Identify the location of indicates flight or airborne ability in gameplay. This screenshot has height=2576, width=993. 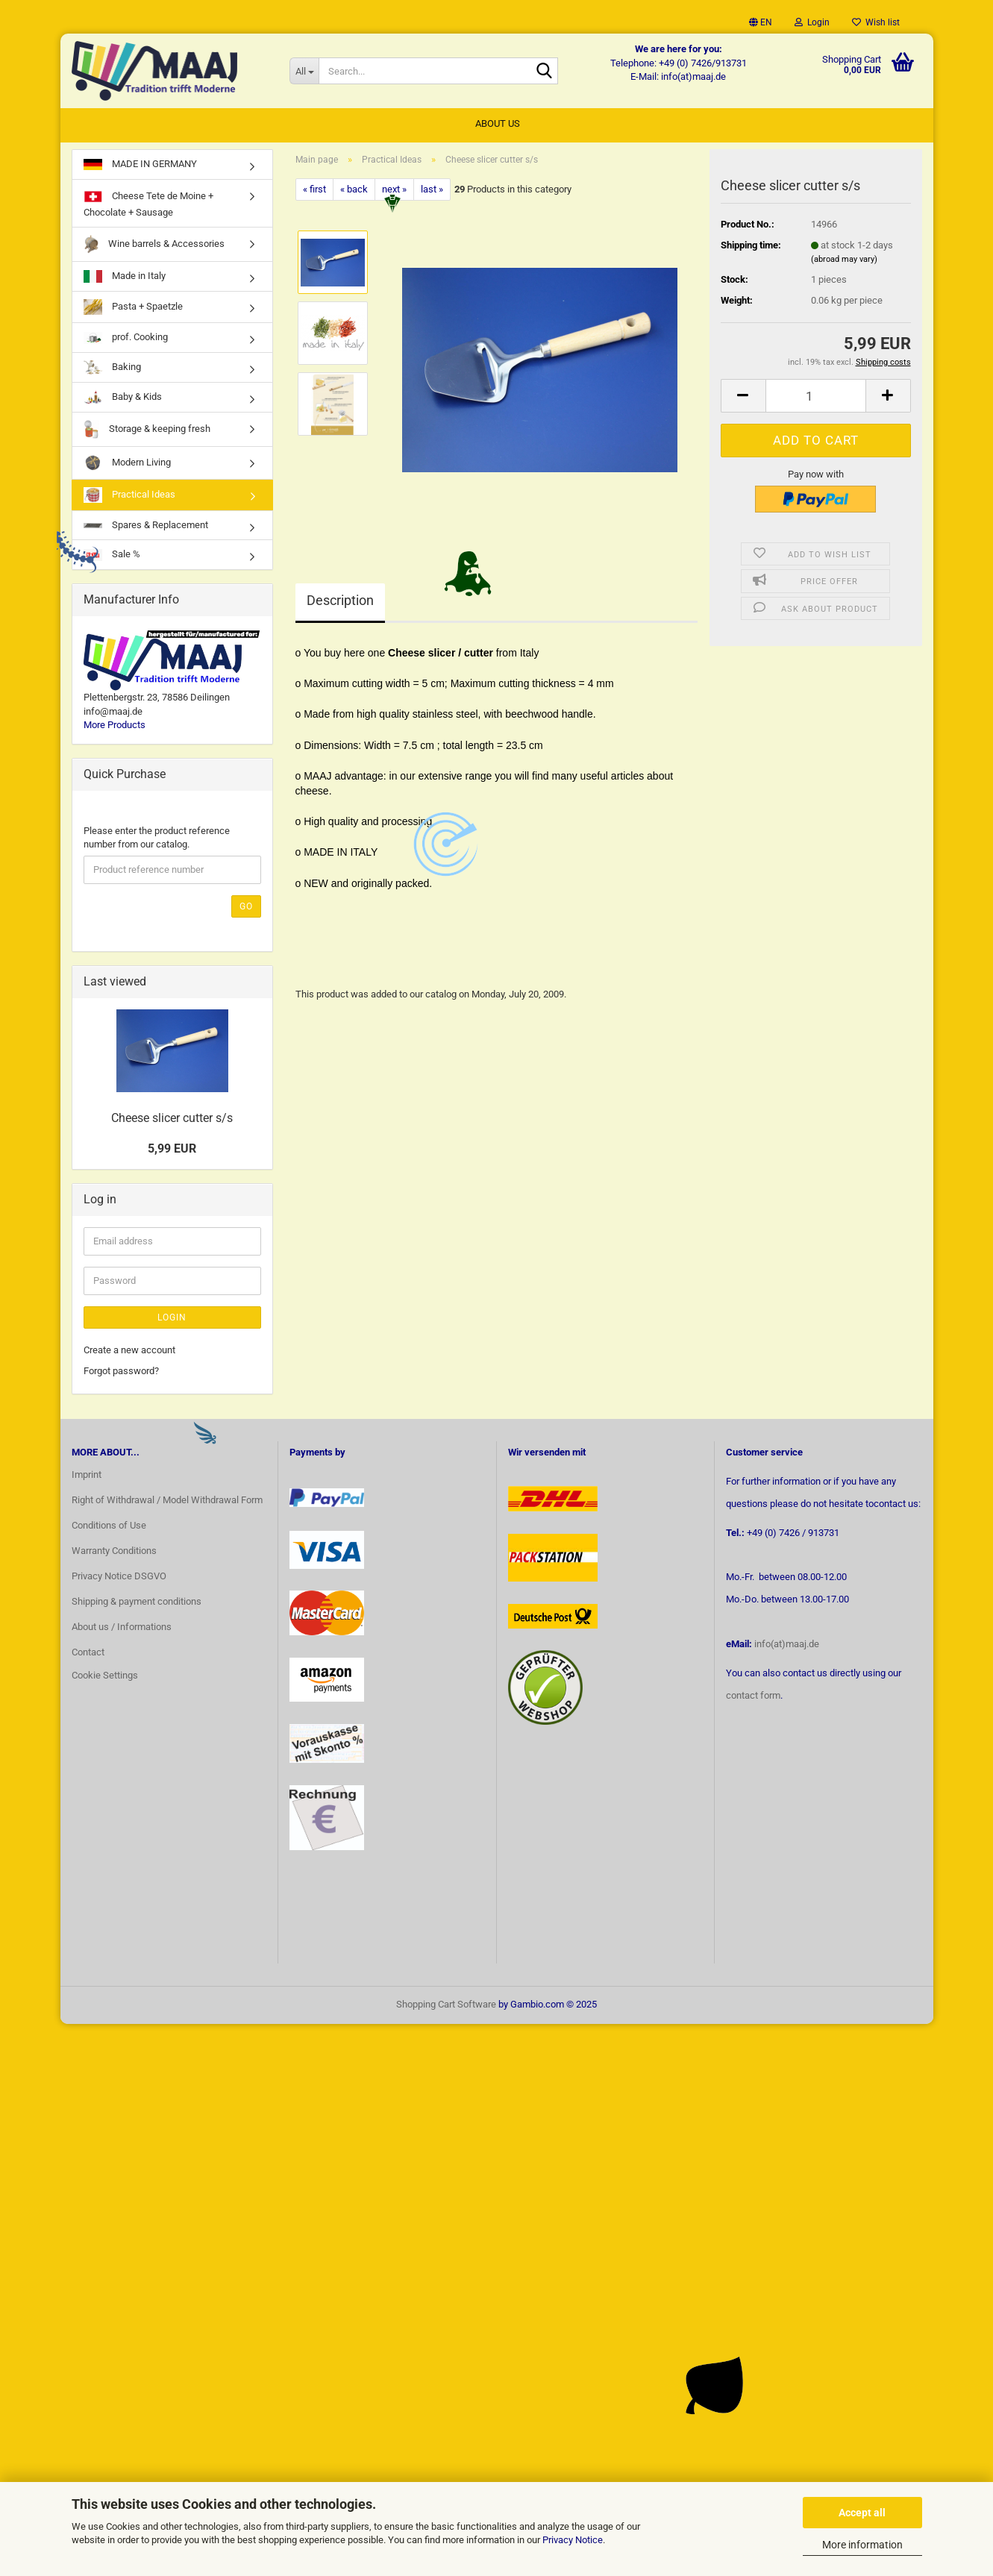
(204, 1432).